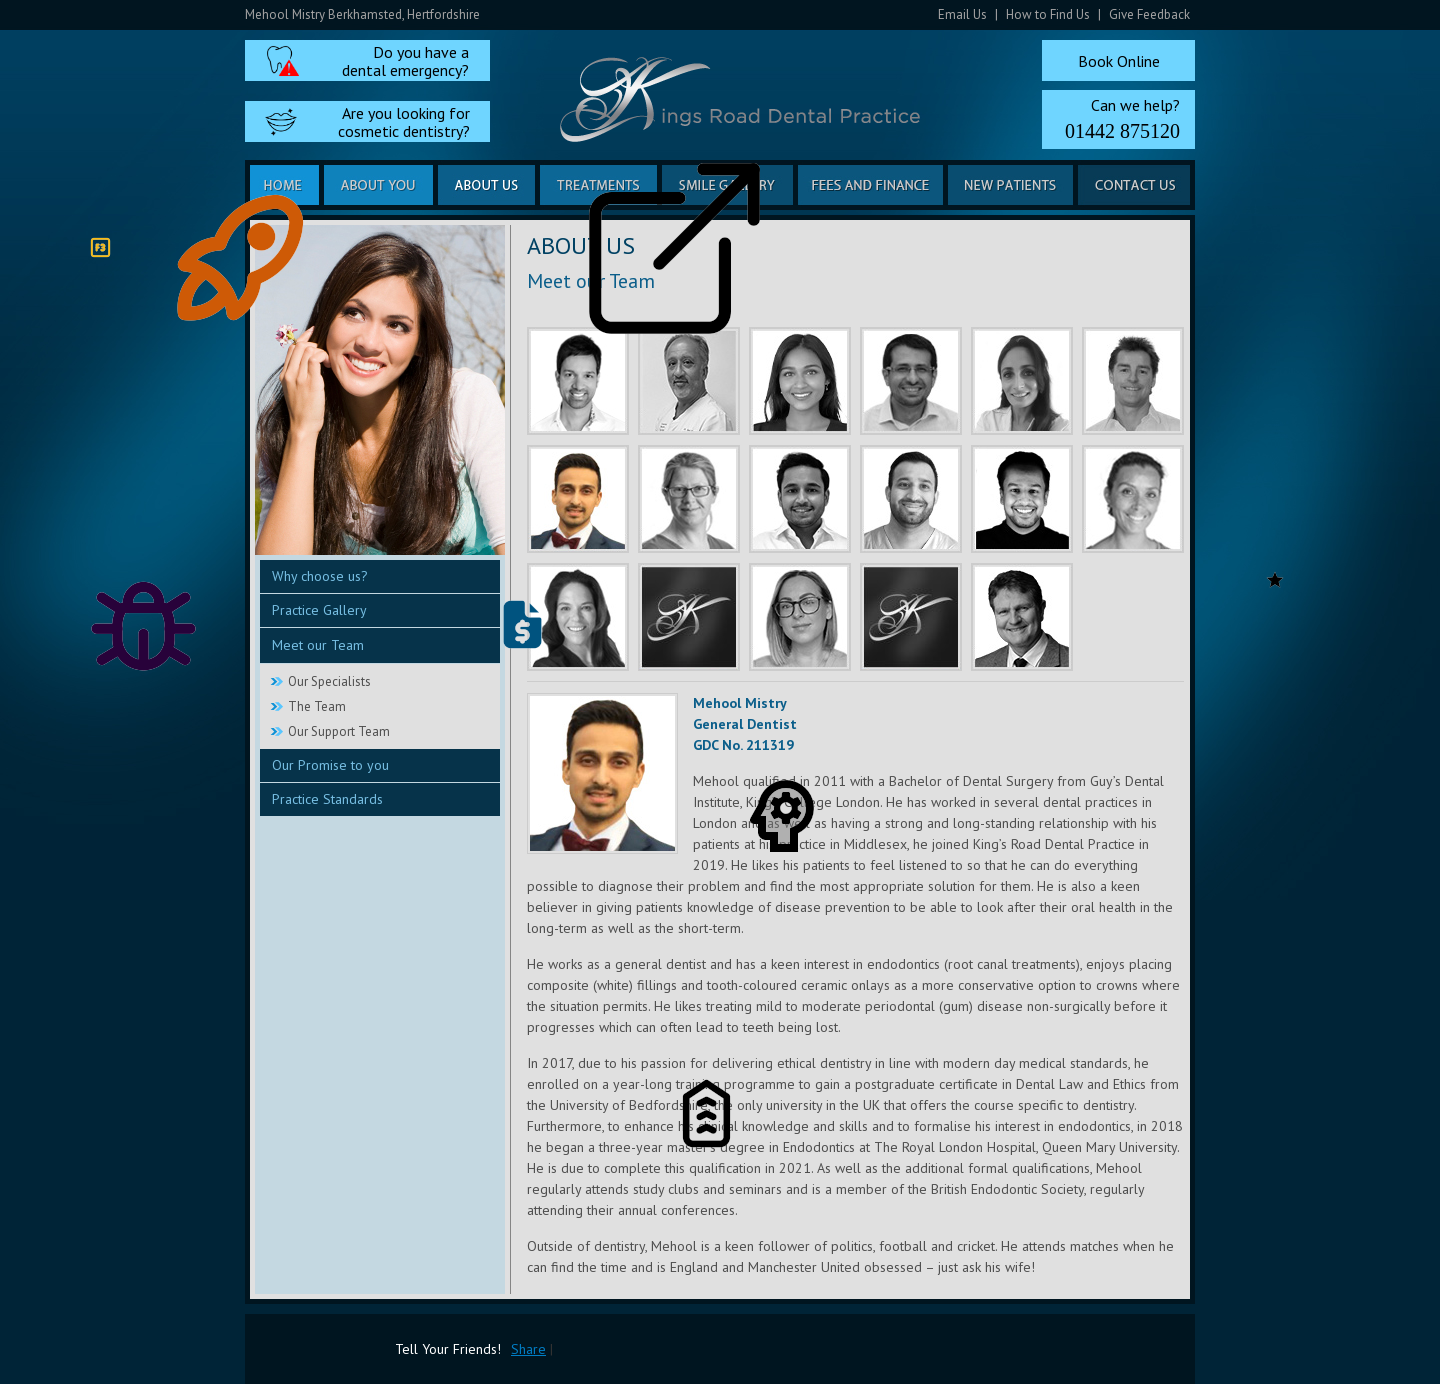  I want to click on open link in new window, so click(674, 248).